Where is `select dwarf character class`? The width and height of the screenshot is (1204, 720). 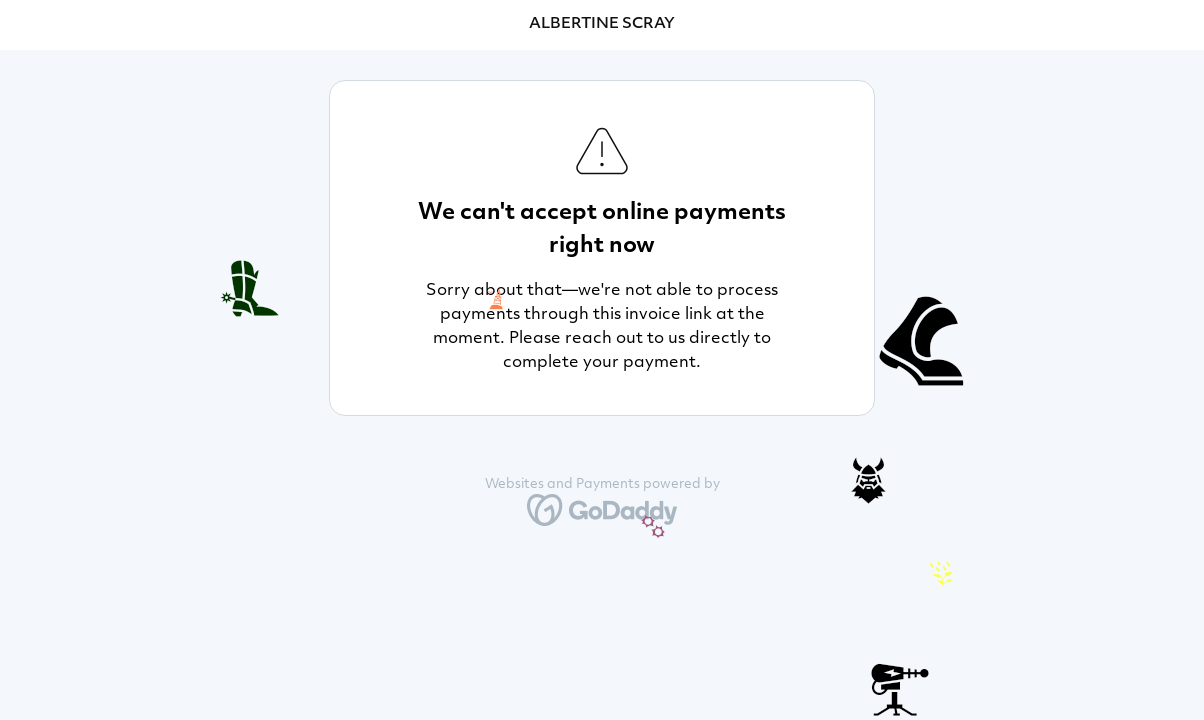
select dwarf character class is located at coordinates (868, 480).